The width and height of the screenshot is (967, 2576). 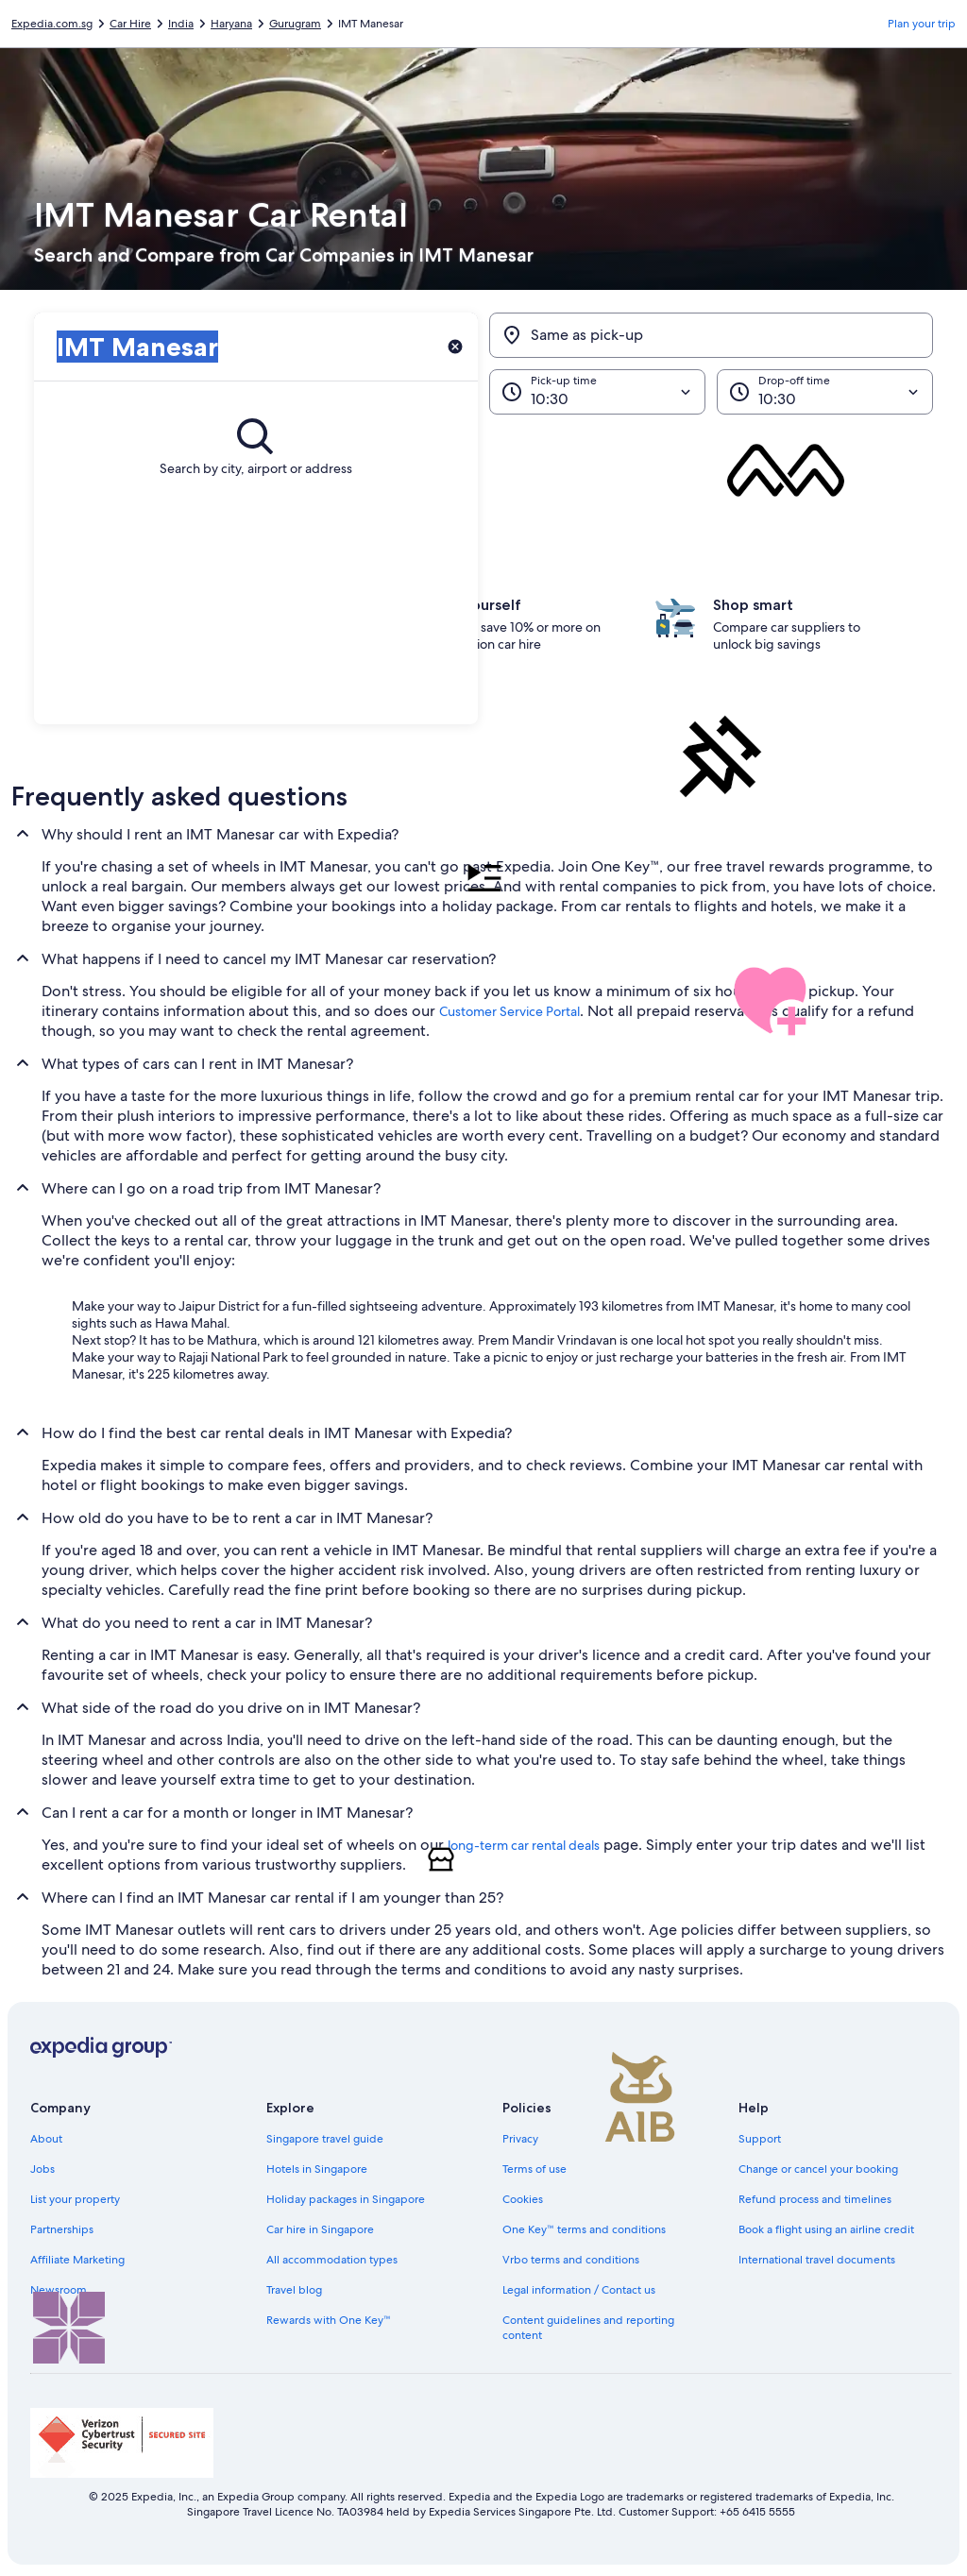 What do you see at coordinates (441, 1859) in the screenshot?
I see `visit the online store` at bounding box center [441, 1859].